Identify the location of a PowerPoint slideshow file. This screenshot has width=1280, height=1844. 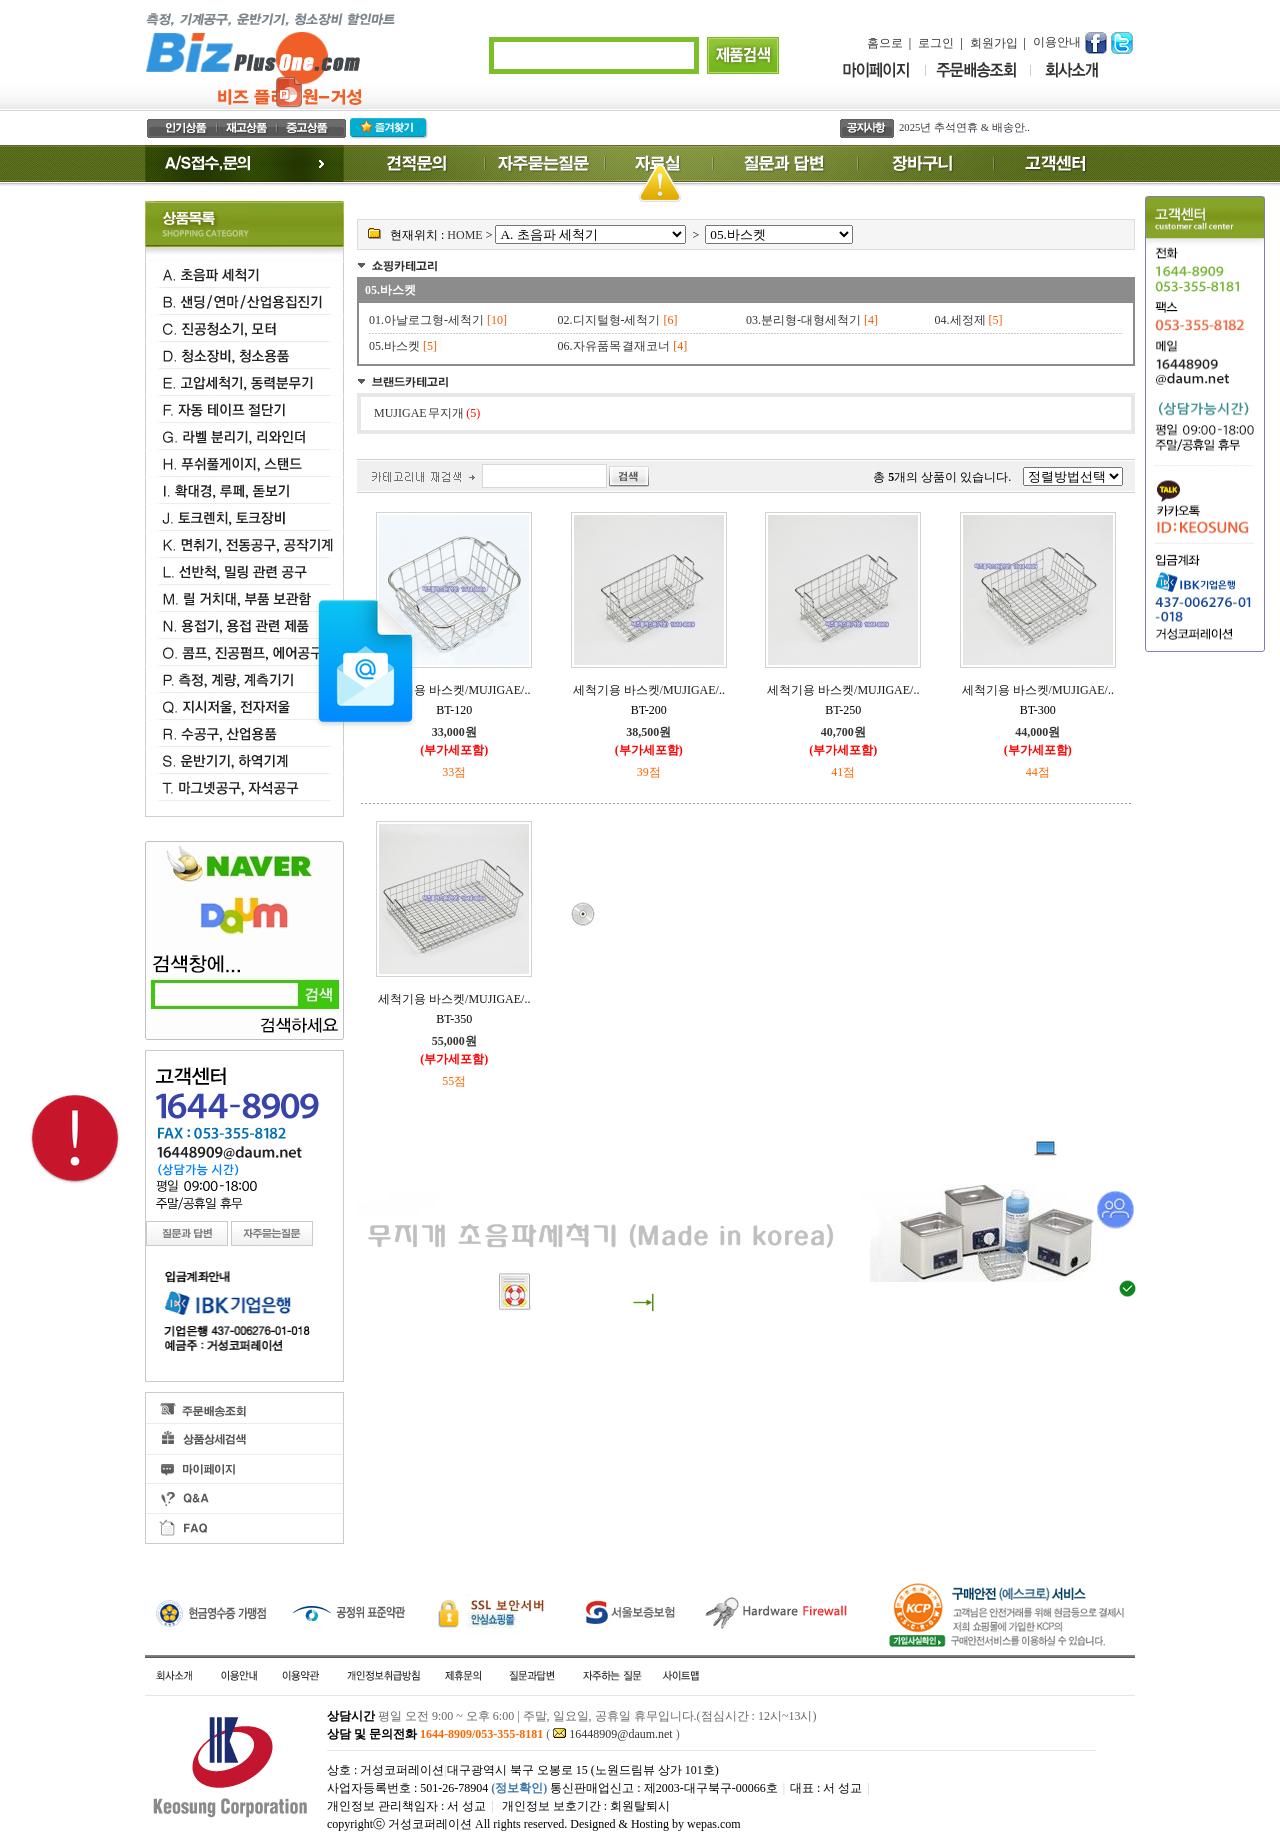
(289, 92).